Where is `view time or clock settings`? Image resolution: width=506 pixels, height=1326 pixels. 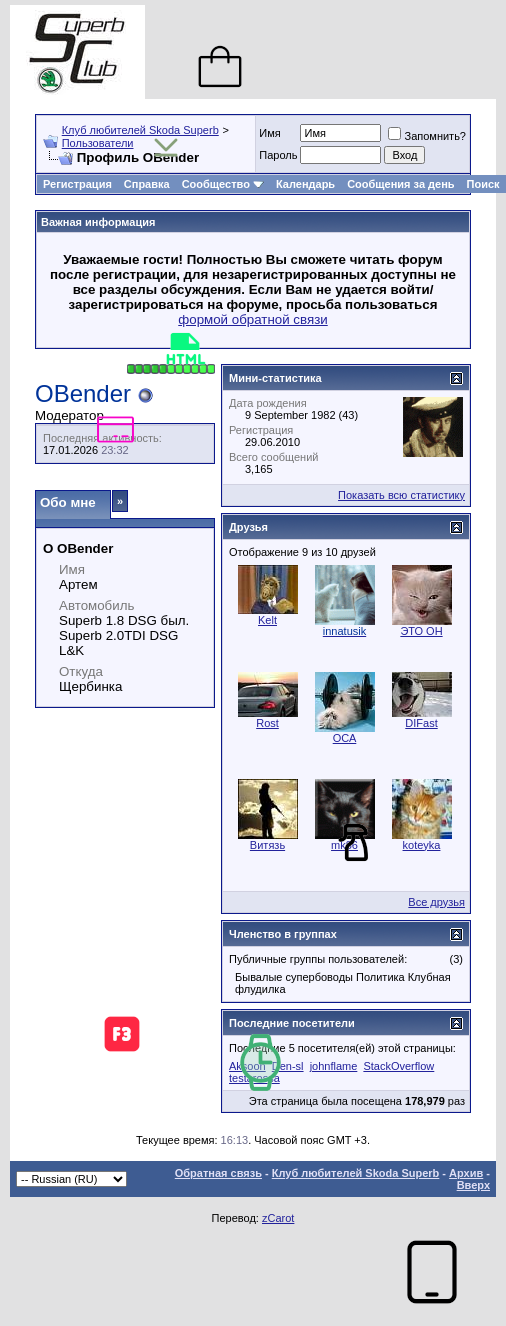 view time or clock settings is located at coordinates (260, 1062).